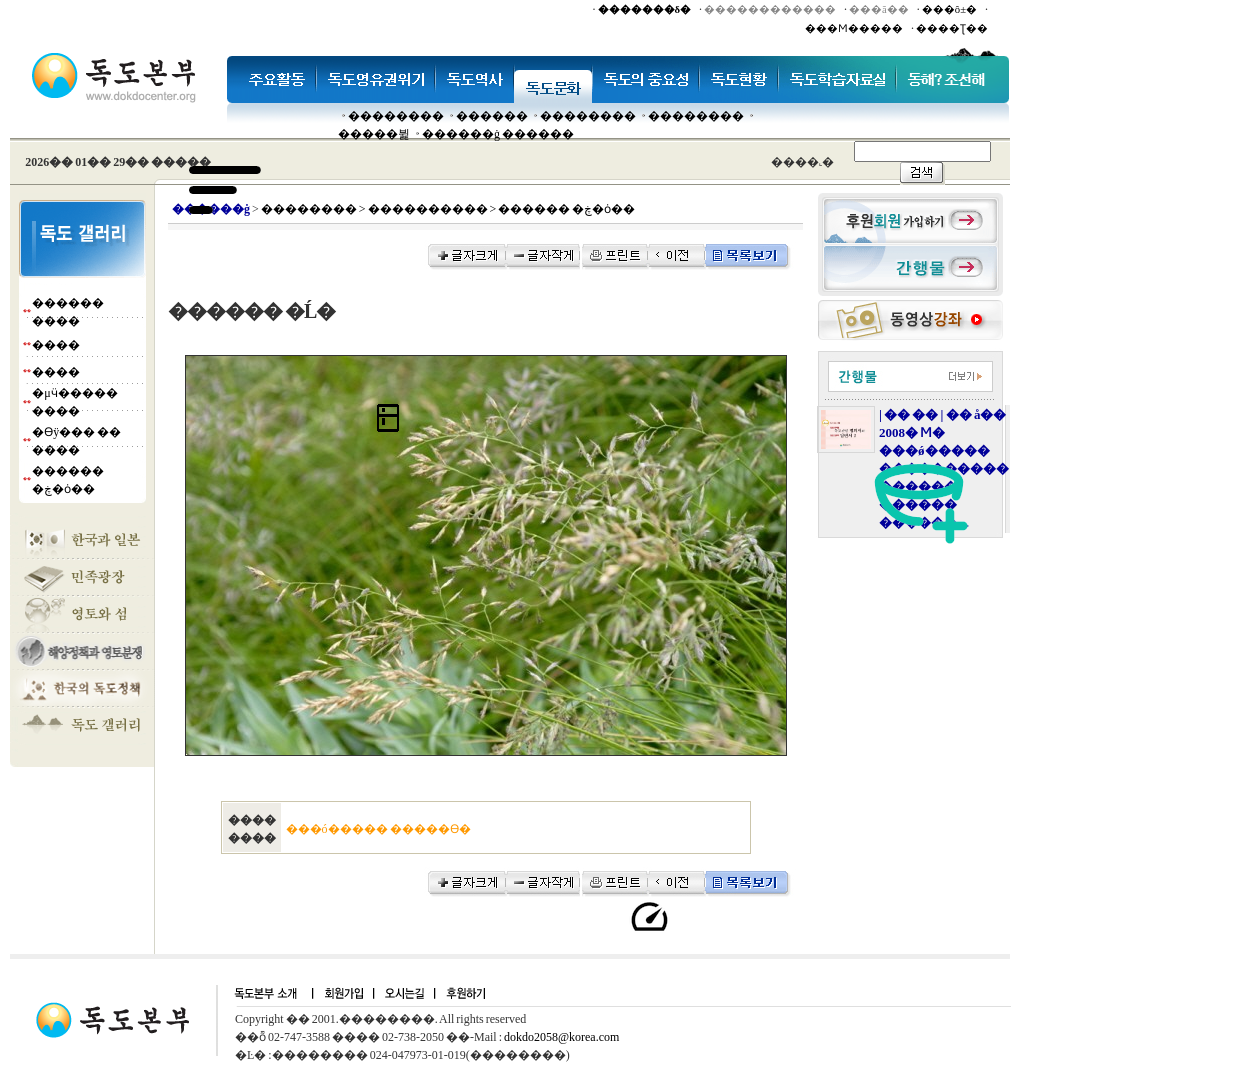  What do you see at coordinates (388, 418) in the screenshot?
I see `access kitchen appliances or settings` at bounding box center [388, 418].